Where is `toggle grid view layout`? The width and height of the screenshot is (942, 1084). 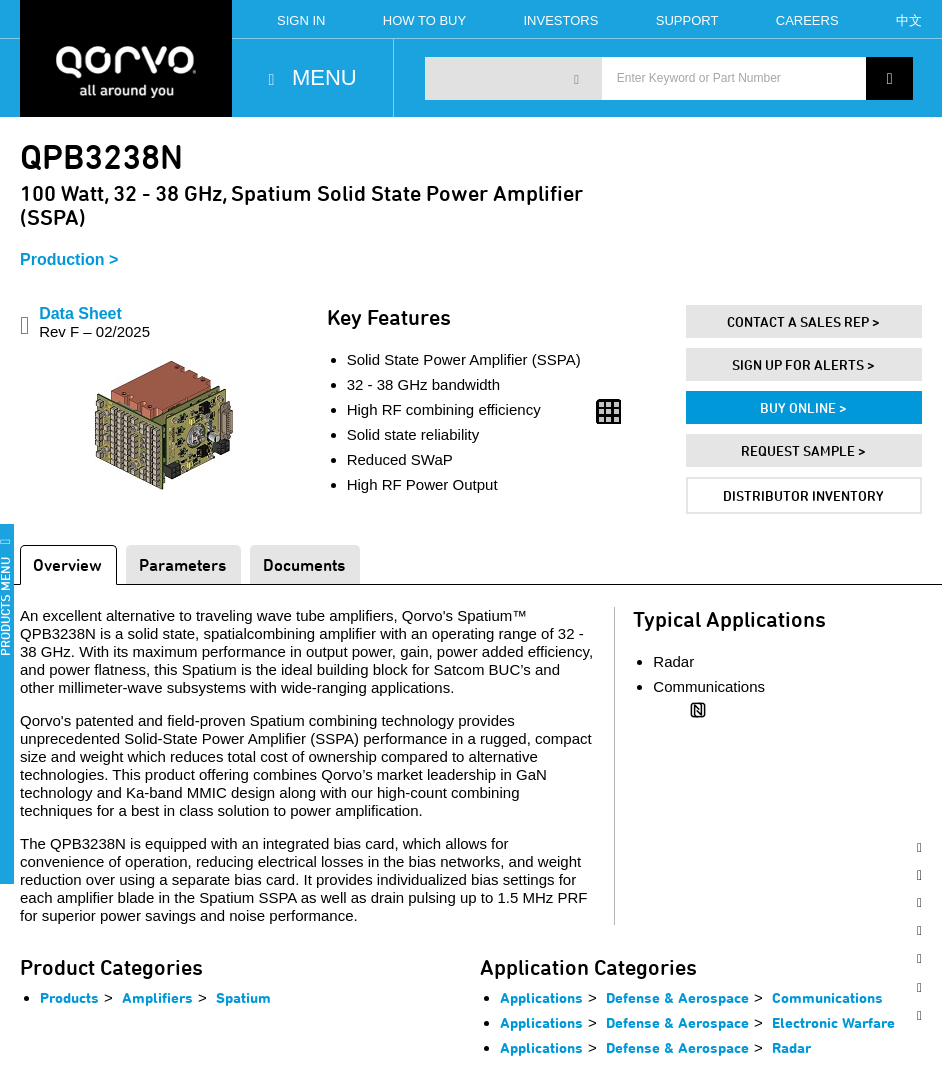
toggle grid view layout is located at coordinates (609, 412).